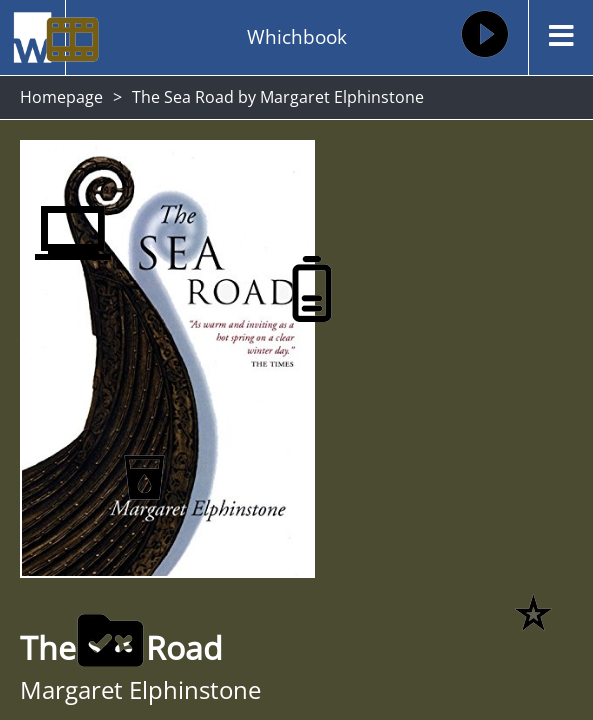  Describe the element at coordinates (144, 477) in the screenshot. I see `find nearby drink or beverage locations` at that location.